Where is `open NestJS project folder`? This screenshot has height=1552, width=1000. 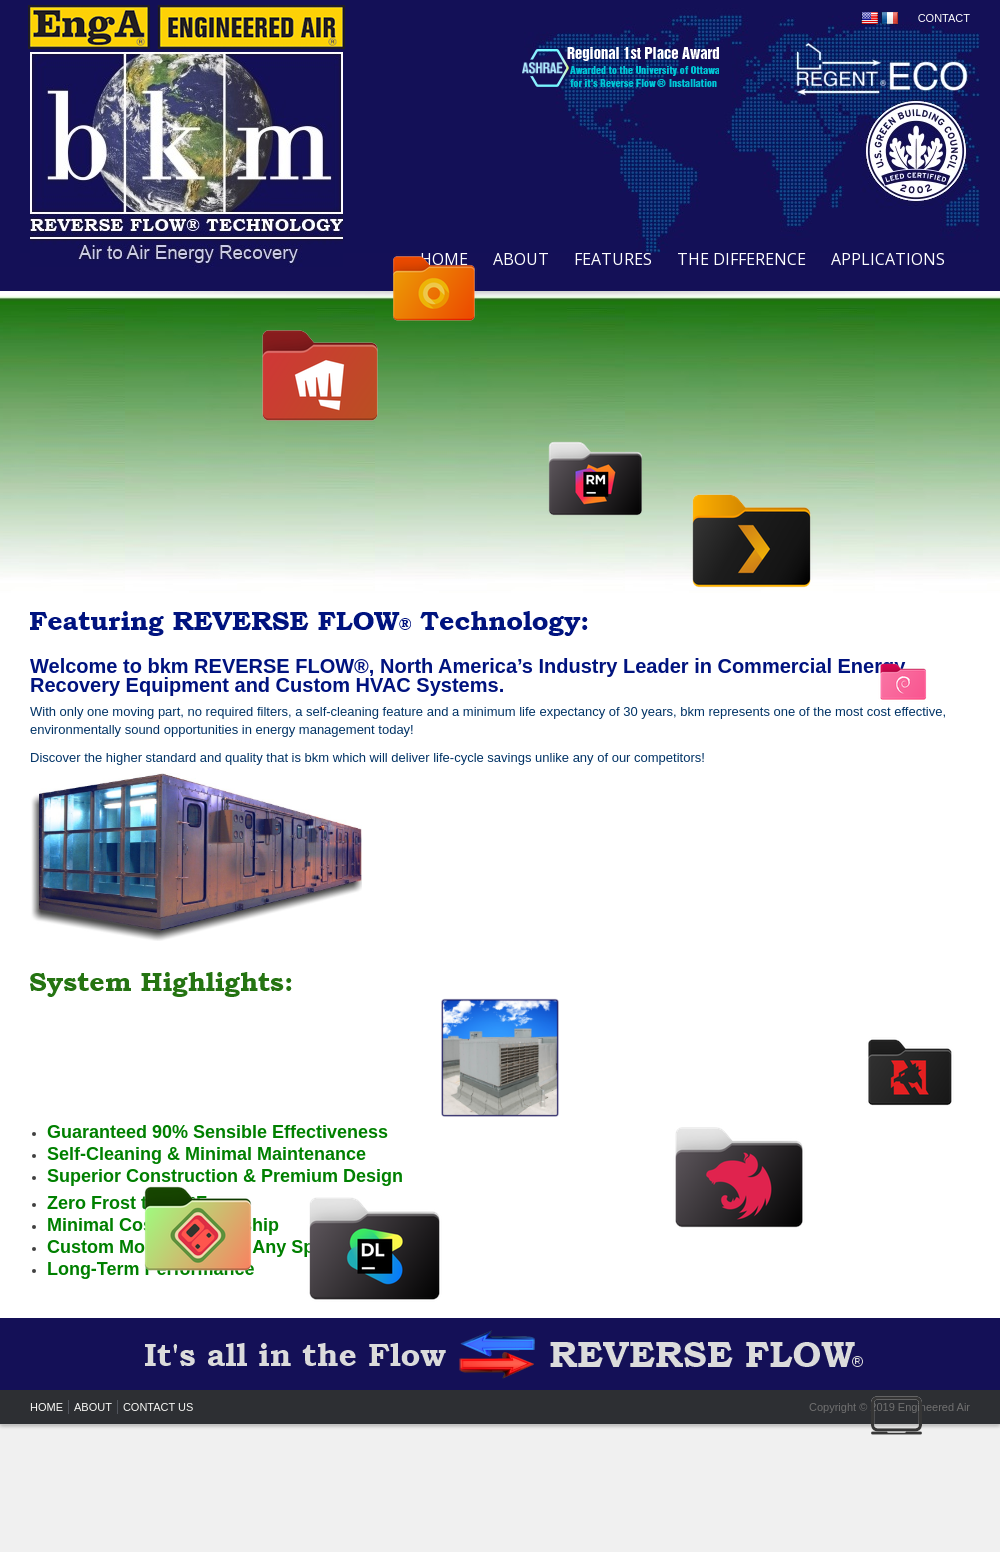
open NestJS project folder is located at coordinates (738, 1180).